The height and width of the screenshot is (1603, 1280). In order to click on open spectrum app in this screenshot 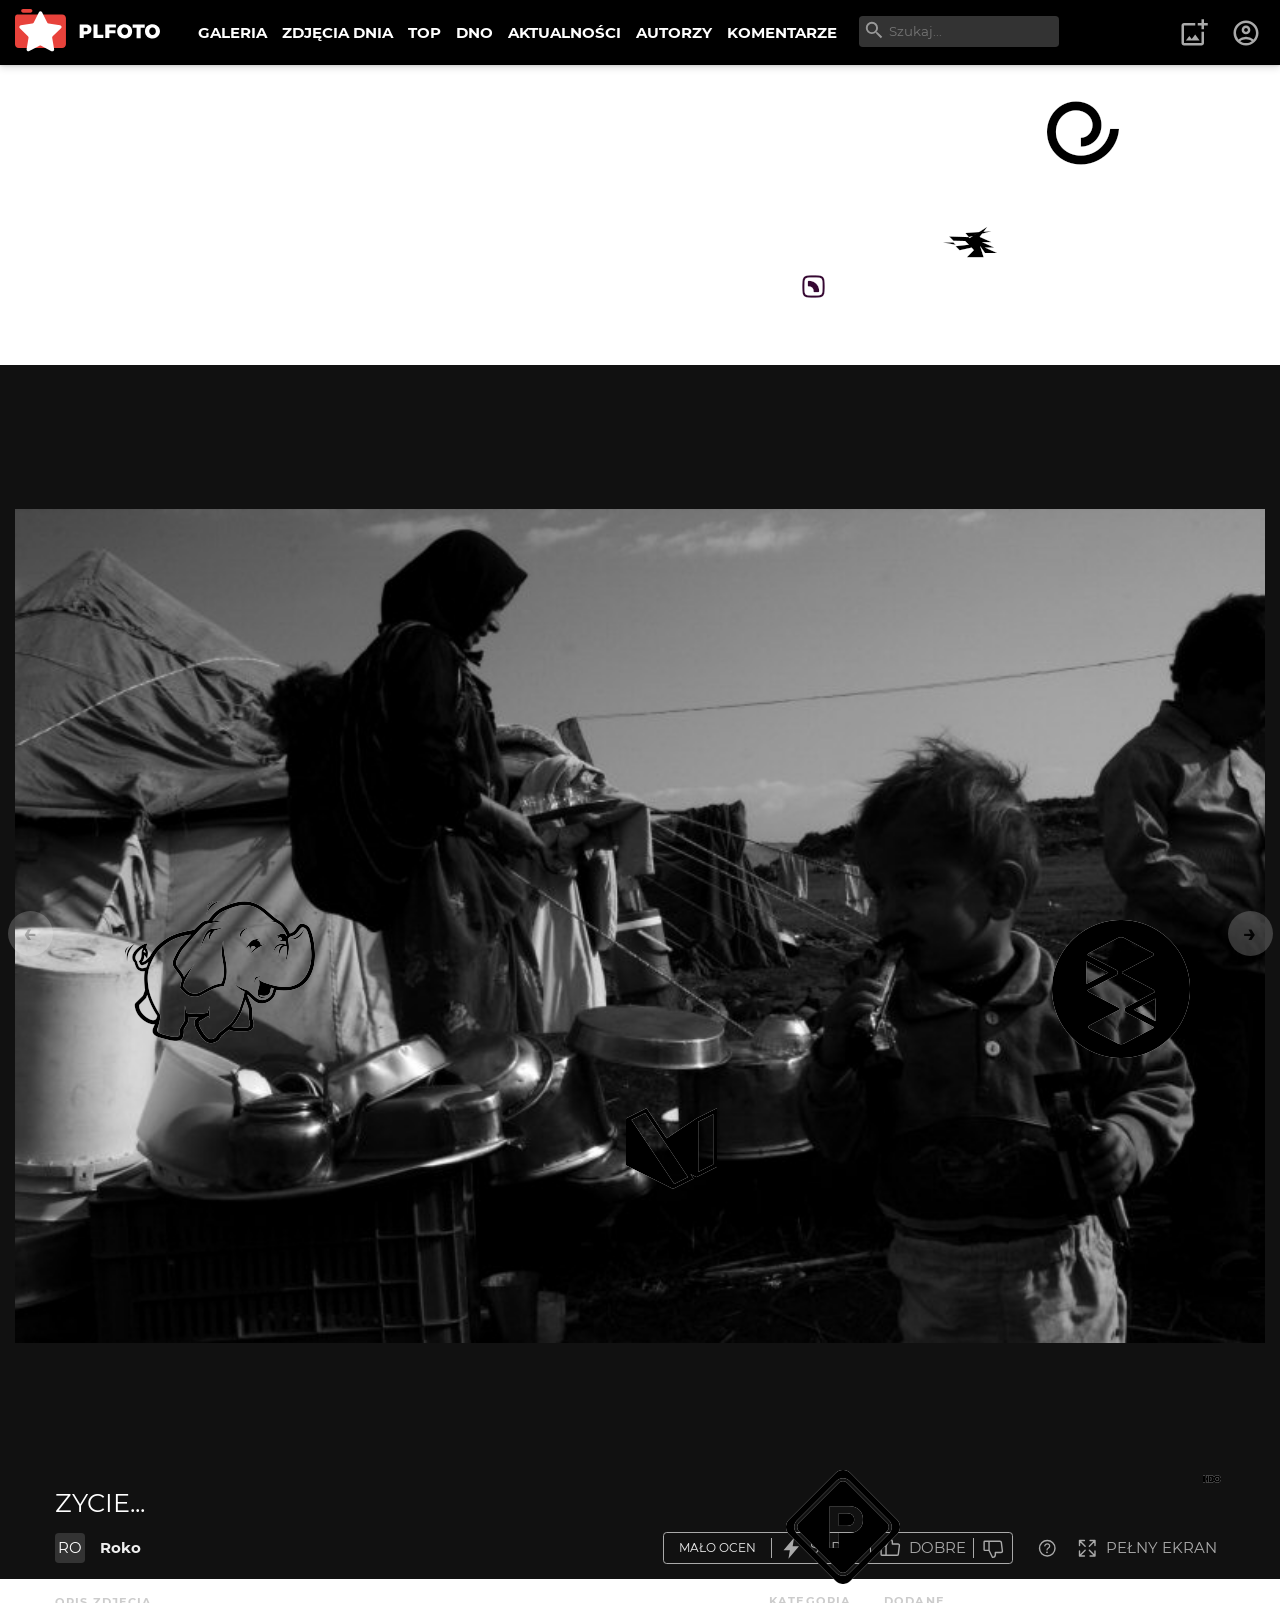, I will do `click(813, 286)`.